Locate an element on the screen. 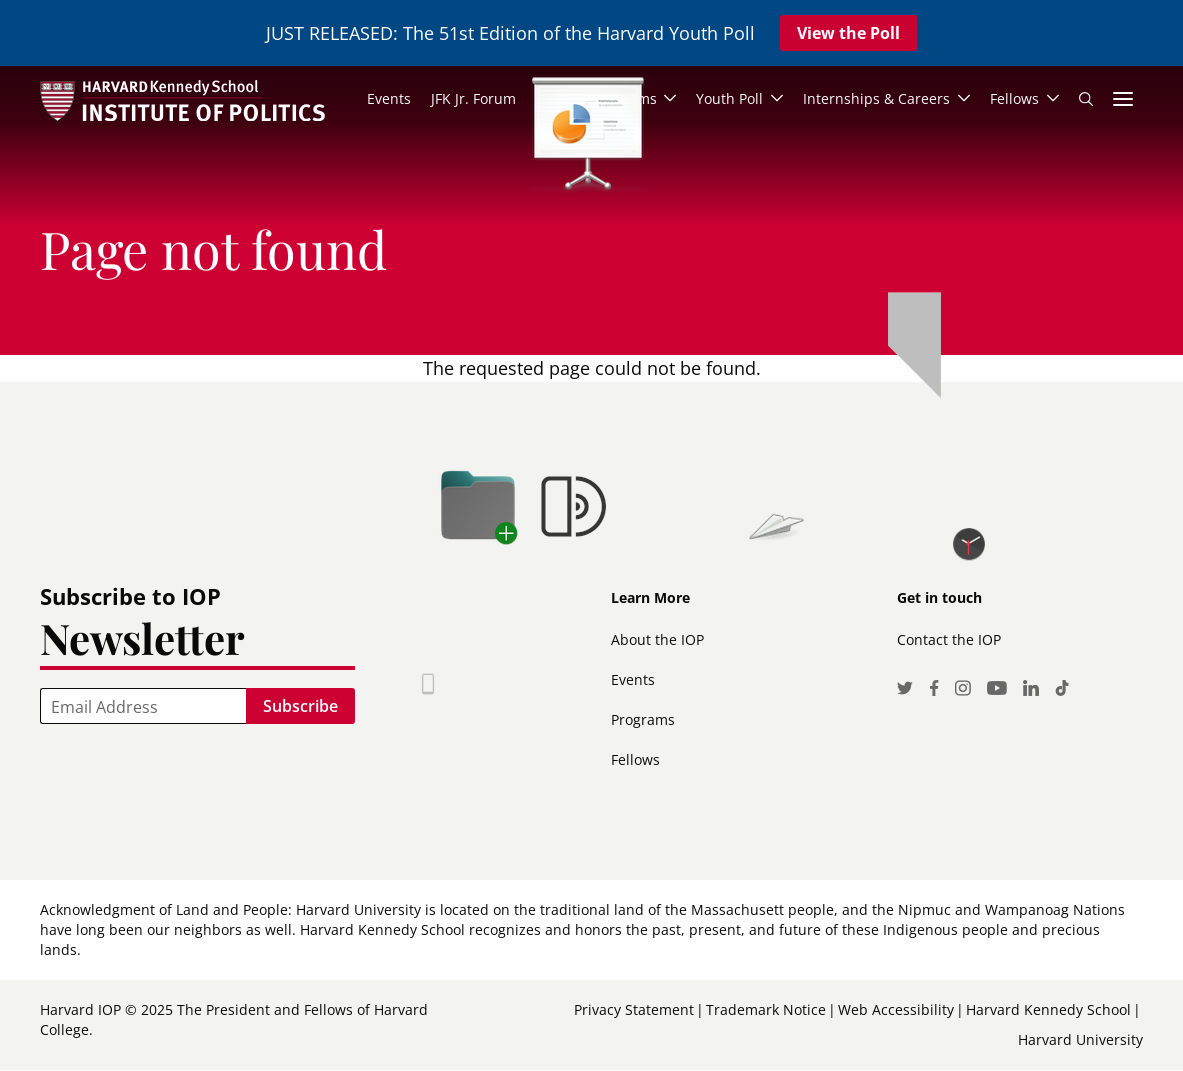  view unplayed albums in your music library is located at coordinates (571, 506).